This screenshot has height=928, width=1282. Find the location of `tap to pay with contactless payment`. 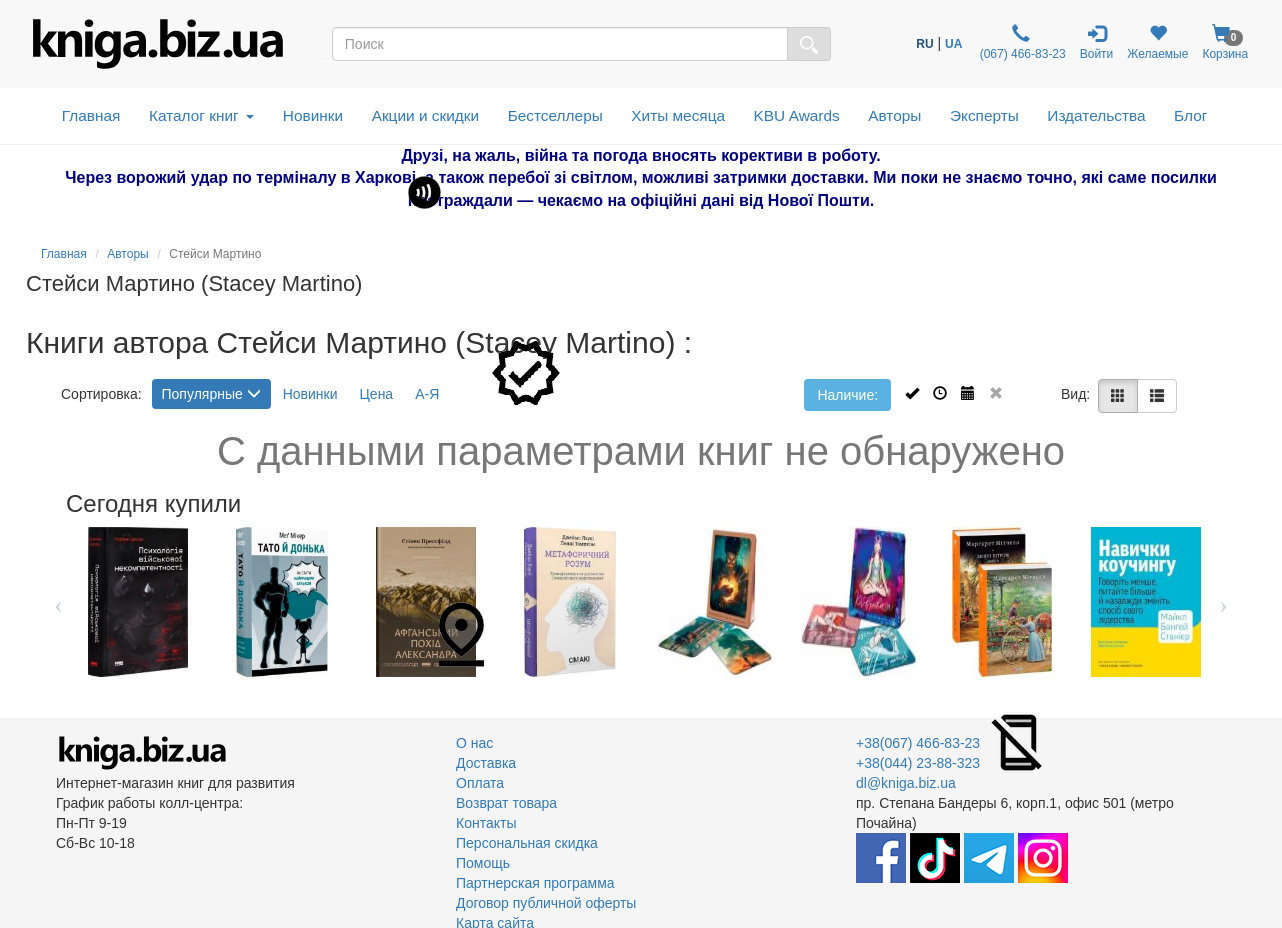

tap to pay with contactless payment is located at coordinates (424, 192).